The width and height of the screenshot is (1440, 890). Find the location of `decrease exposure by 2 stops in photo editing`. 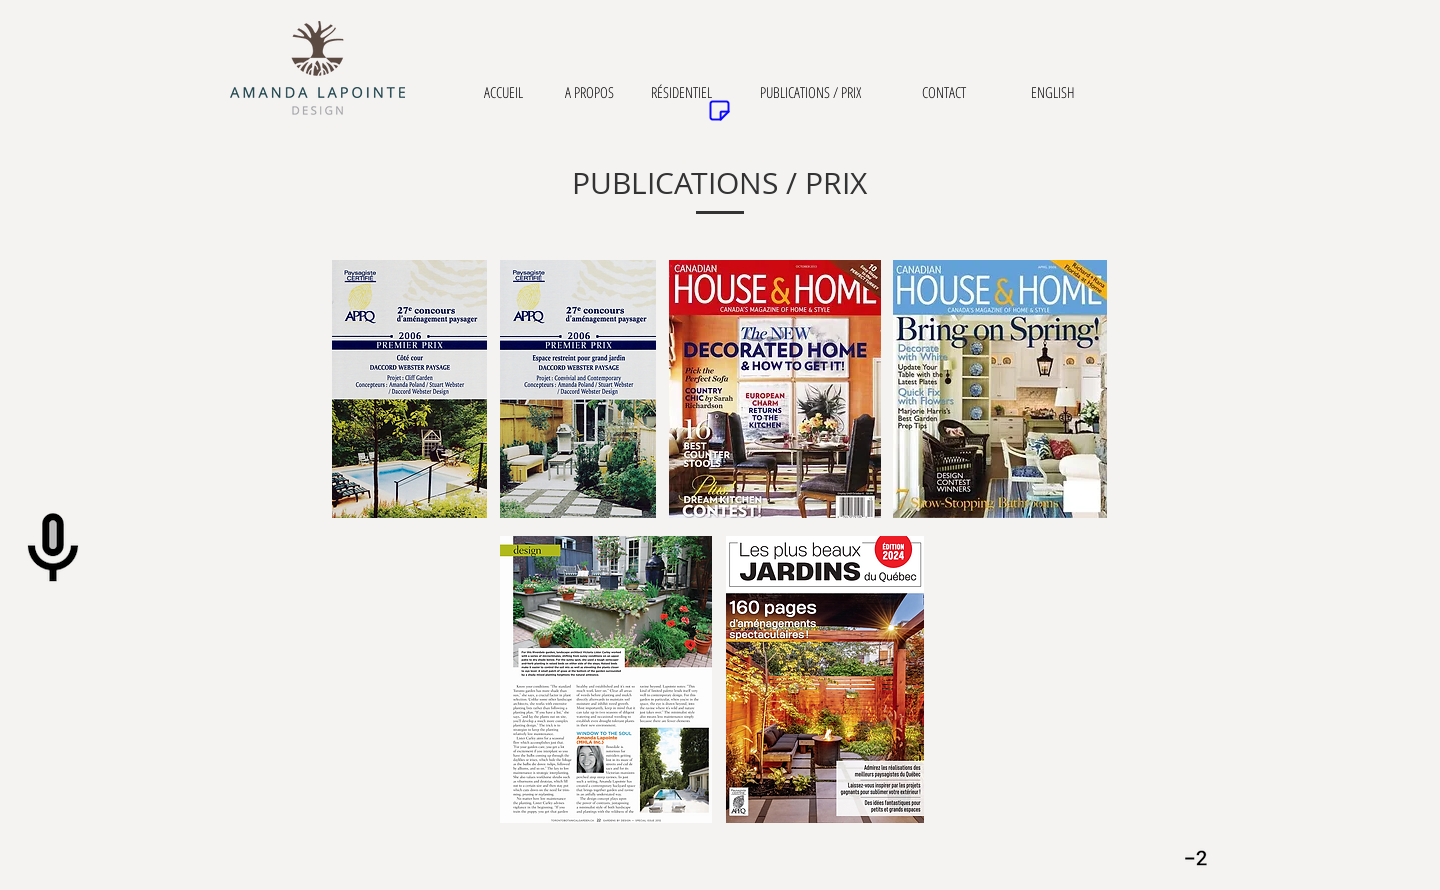

decrease exposure by 2 stops in photo editing is located at coordinates (1196, 858).